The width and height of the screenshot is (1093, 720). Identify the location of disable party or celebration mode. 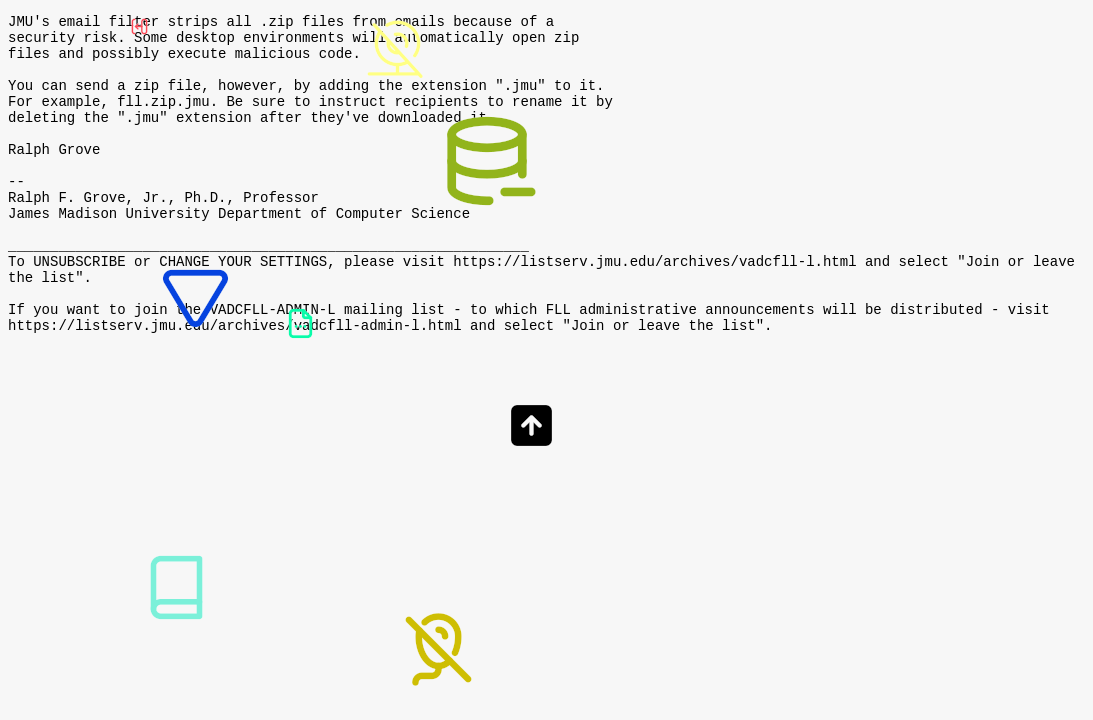
(438, 649).